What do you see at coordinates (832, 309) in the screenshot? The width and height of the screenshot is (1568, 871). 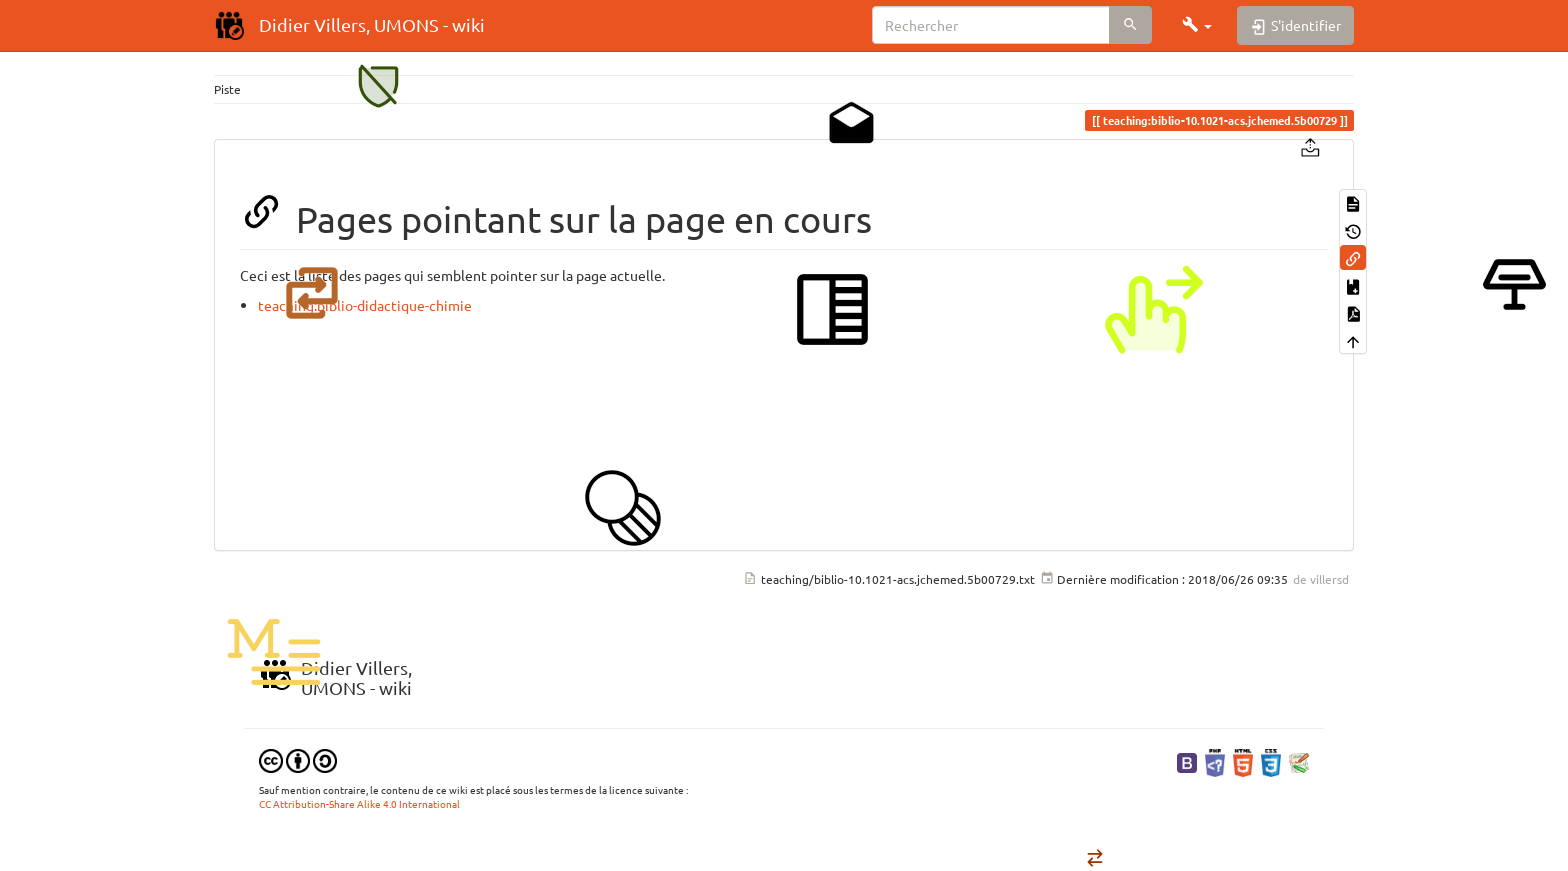 I see `toggle between split-screen or half-view mode` at bounding box center [832, 309].